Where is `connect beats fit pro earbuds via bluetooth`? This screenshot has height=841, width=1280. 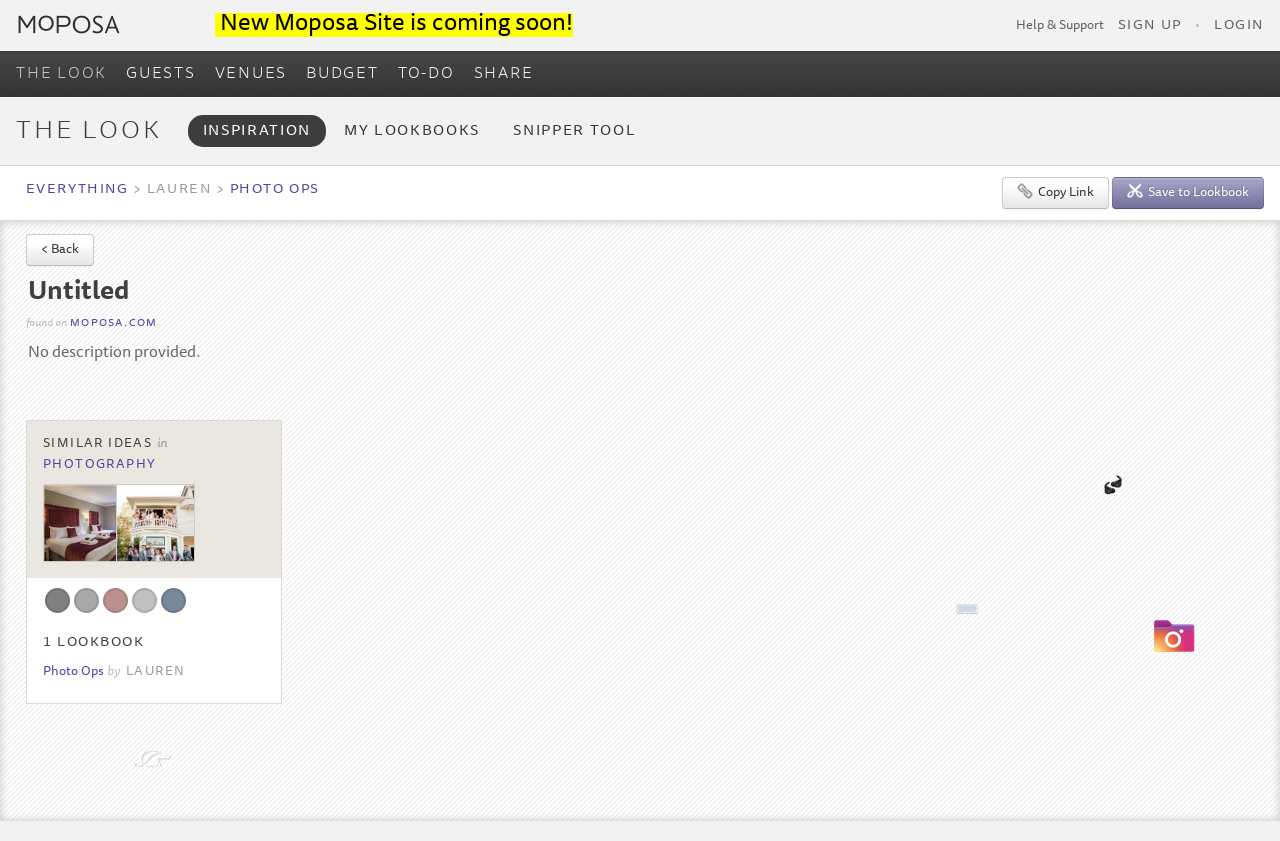 connect beats fit pro earbuds via bluetooth is located at coordinates (1113, 485).